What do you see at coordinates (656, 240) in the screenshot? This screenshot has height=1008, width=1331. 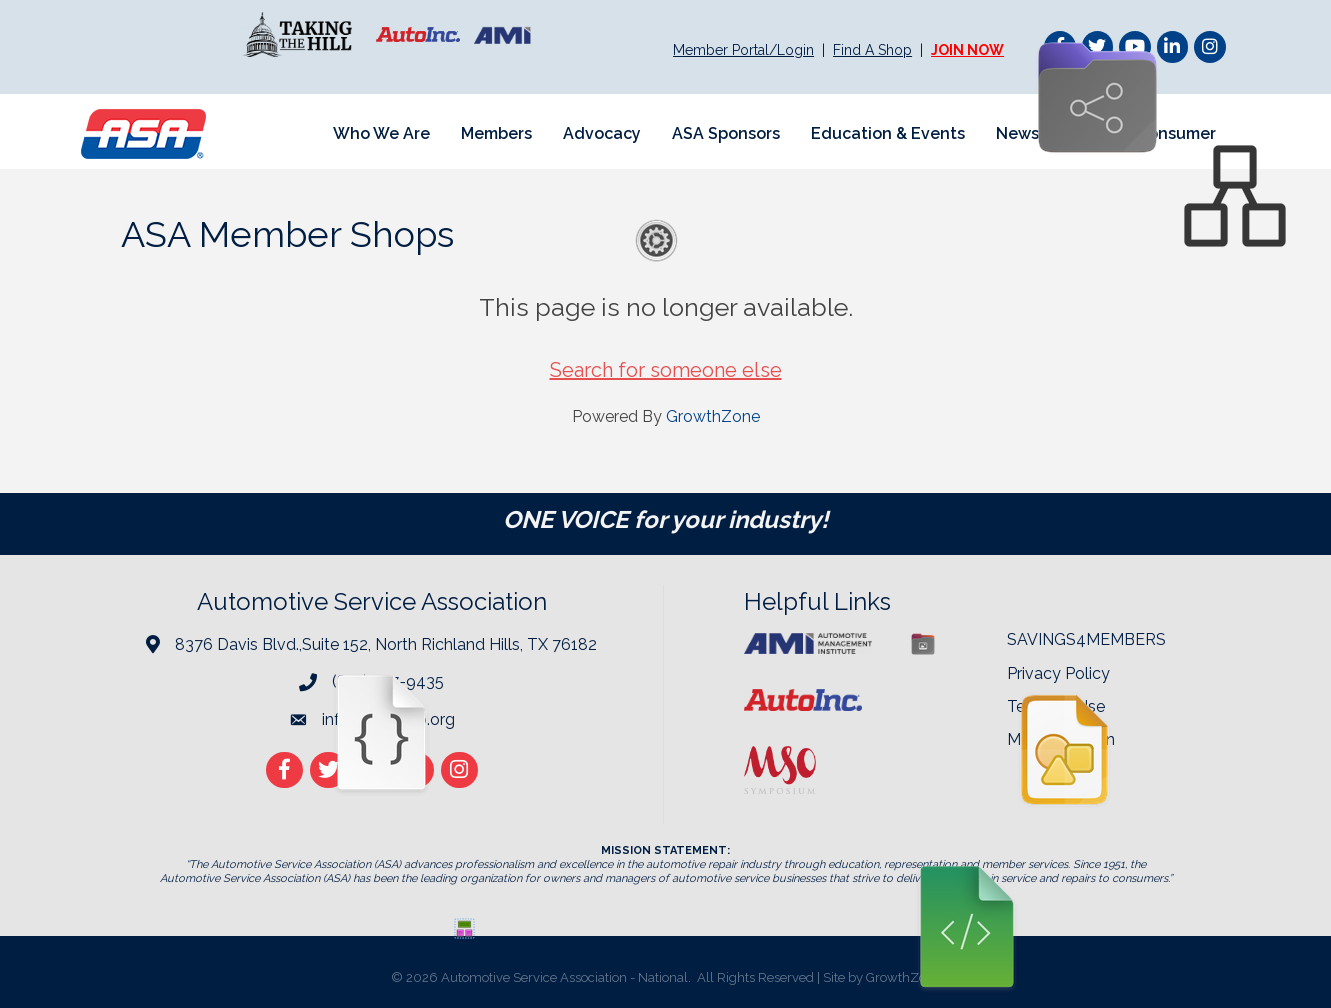 I see `view or edit file properties` at bounding box center [656, 240].